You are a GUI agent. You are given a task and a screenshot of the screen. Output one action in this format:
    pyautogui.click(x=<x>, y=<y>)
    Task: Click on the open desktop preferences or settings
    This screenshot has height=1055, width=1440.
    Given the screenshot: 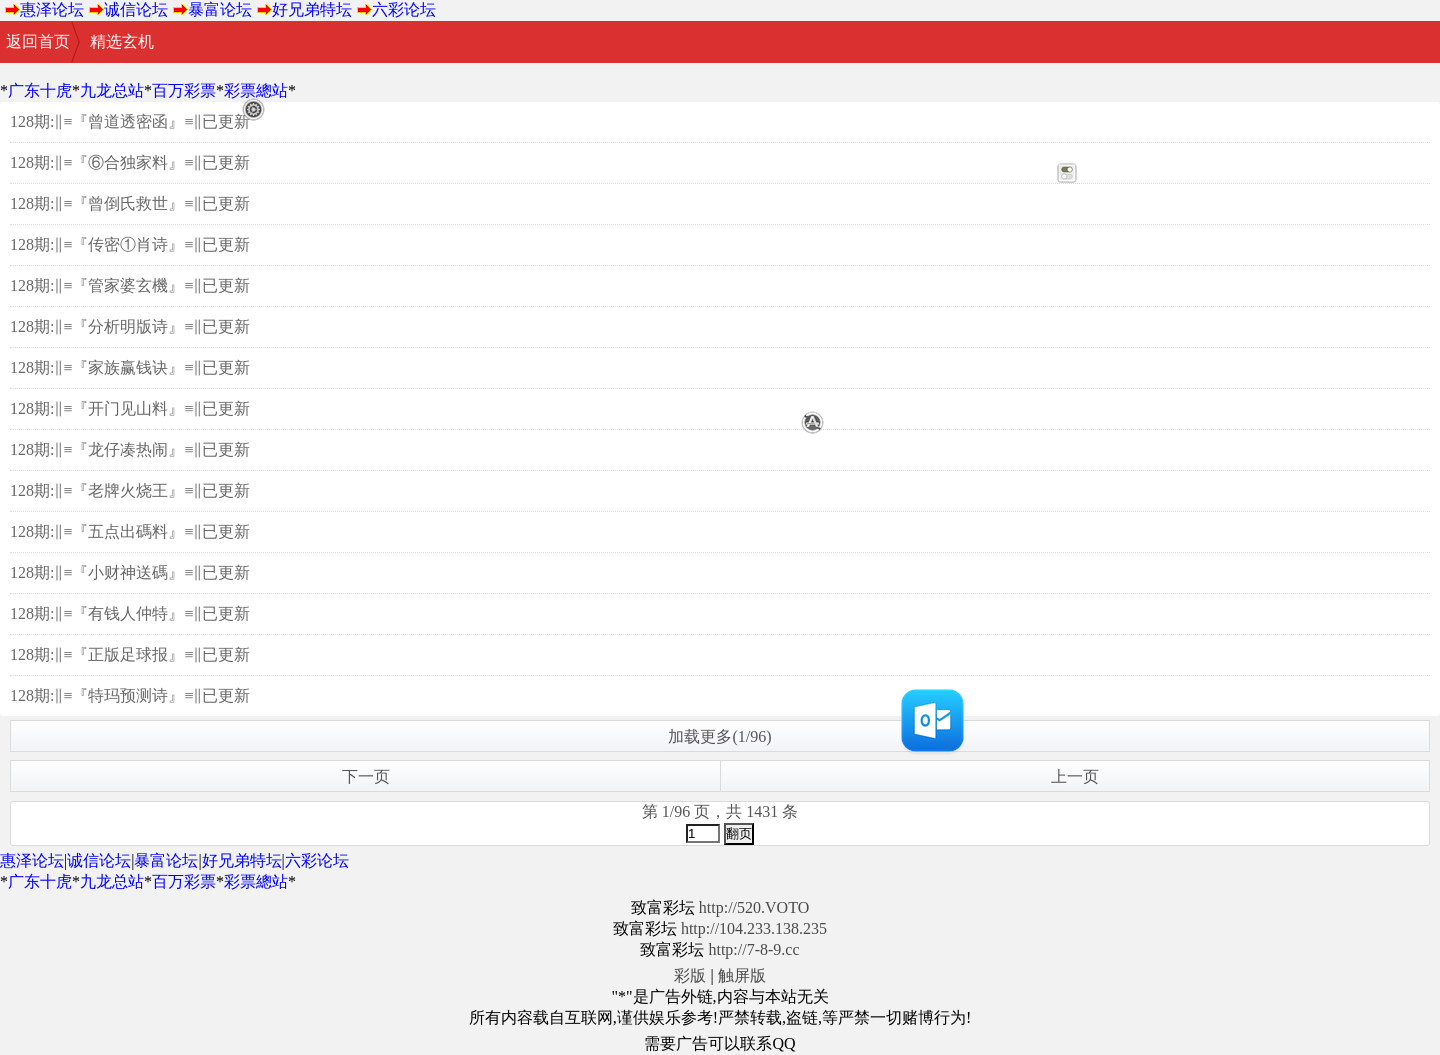 What is the action you would take?
    pyautogui.click(x=1067, y=173)
    